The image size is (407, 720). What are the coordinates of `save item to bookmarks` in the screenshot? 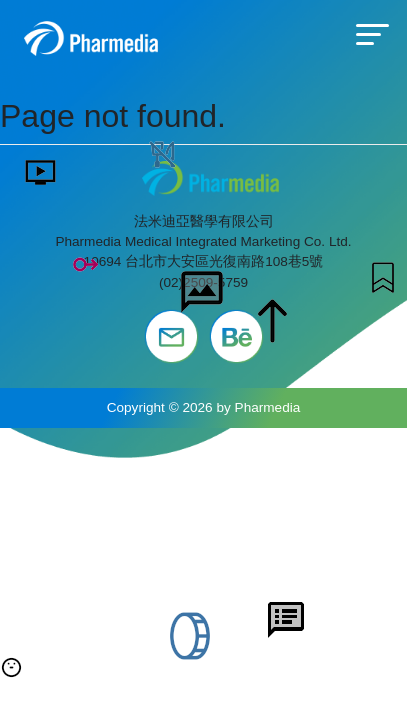 It's located at (383, 277).